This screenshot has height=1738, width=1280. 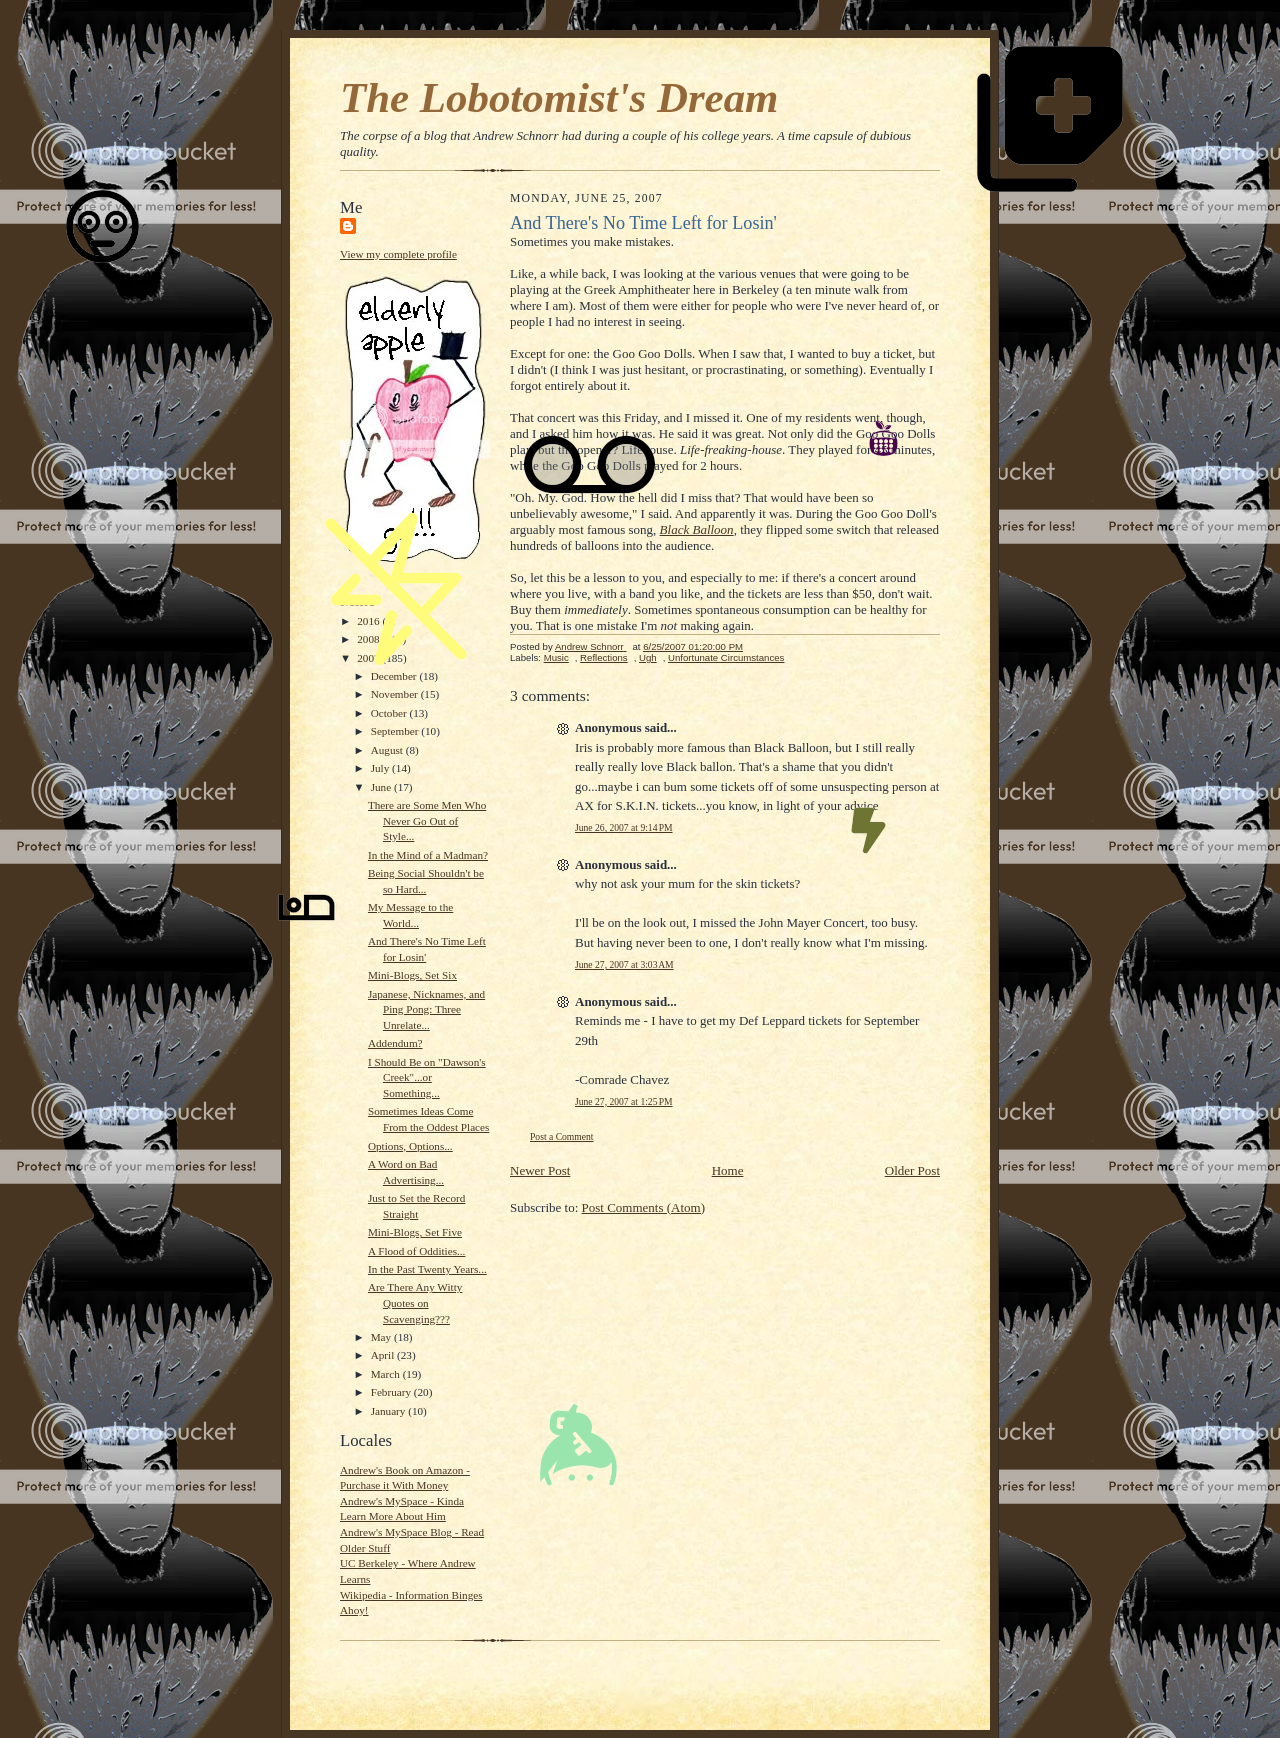 I want to click on open keybase app, so click(x=578, y=1444).